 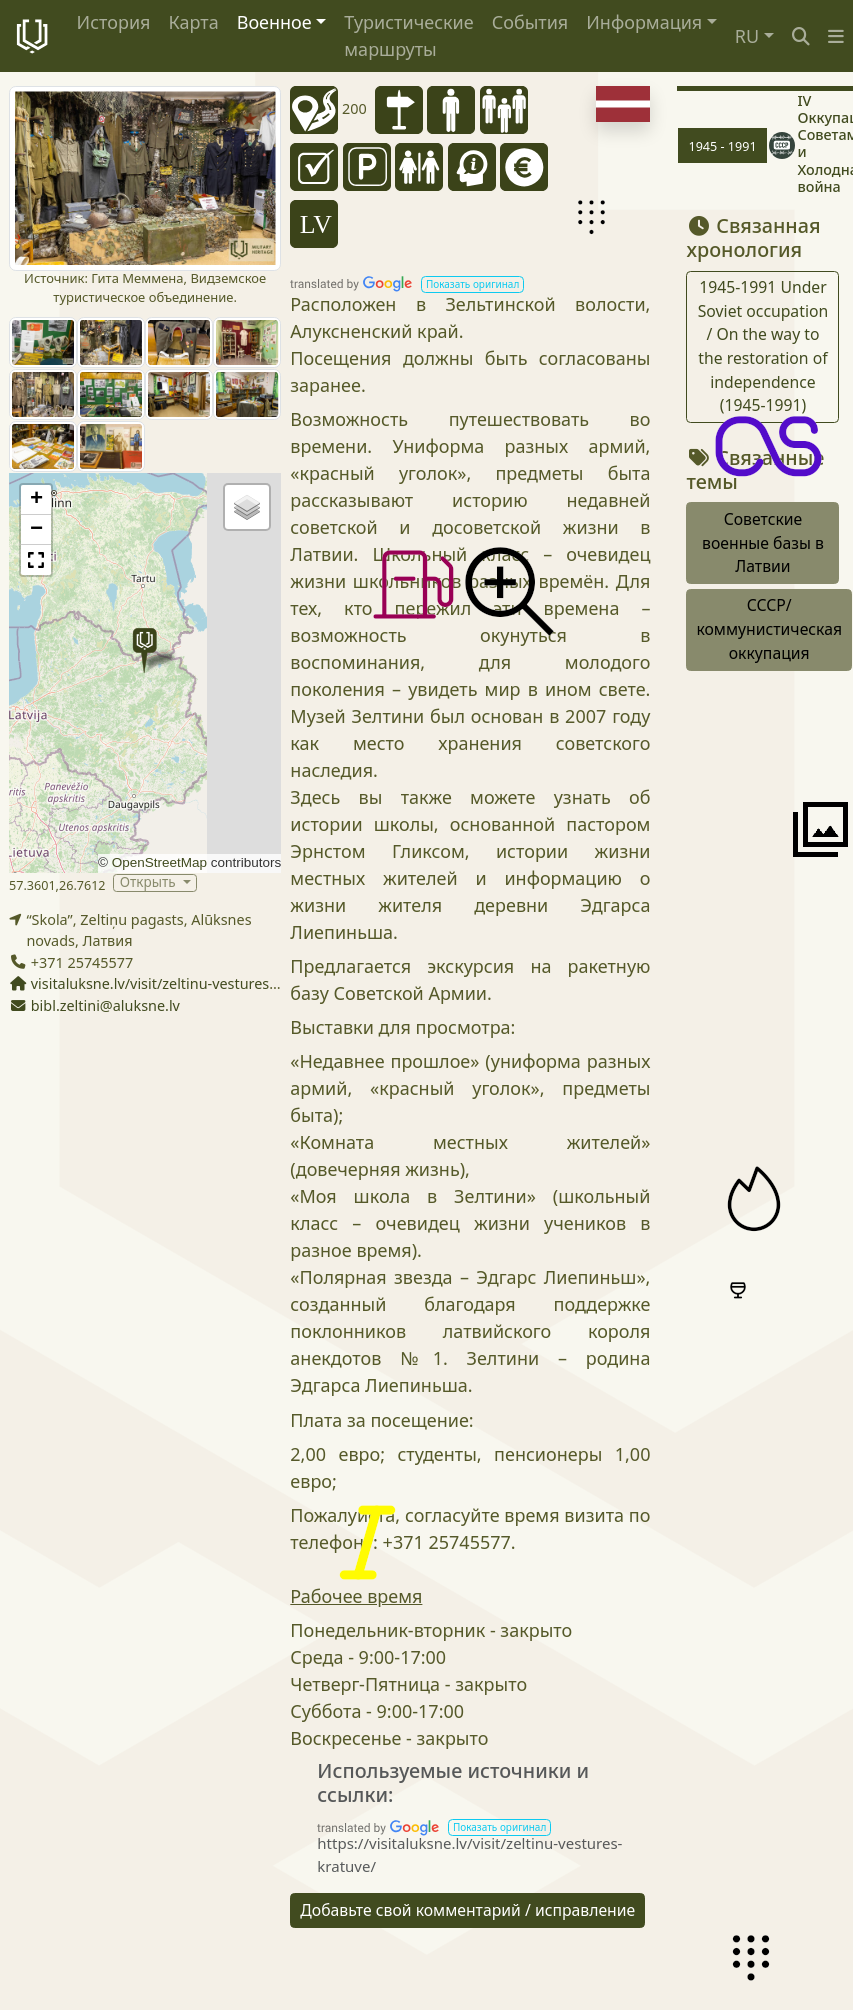 I want to click on open the numeric keypad, so click(x=591, y=216).